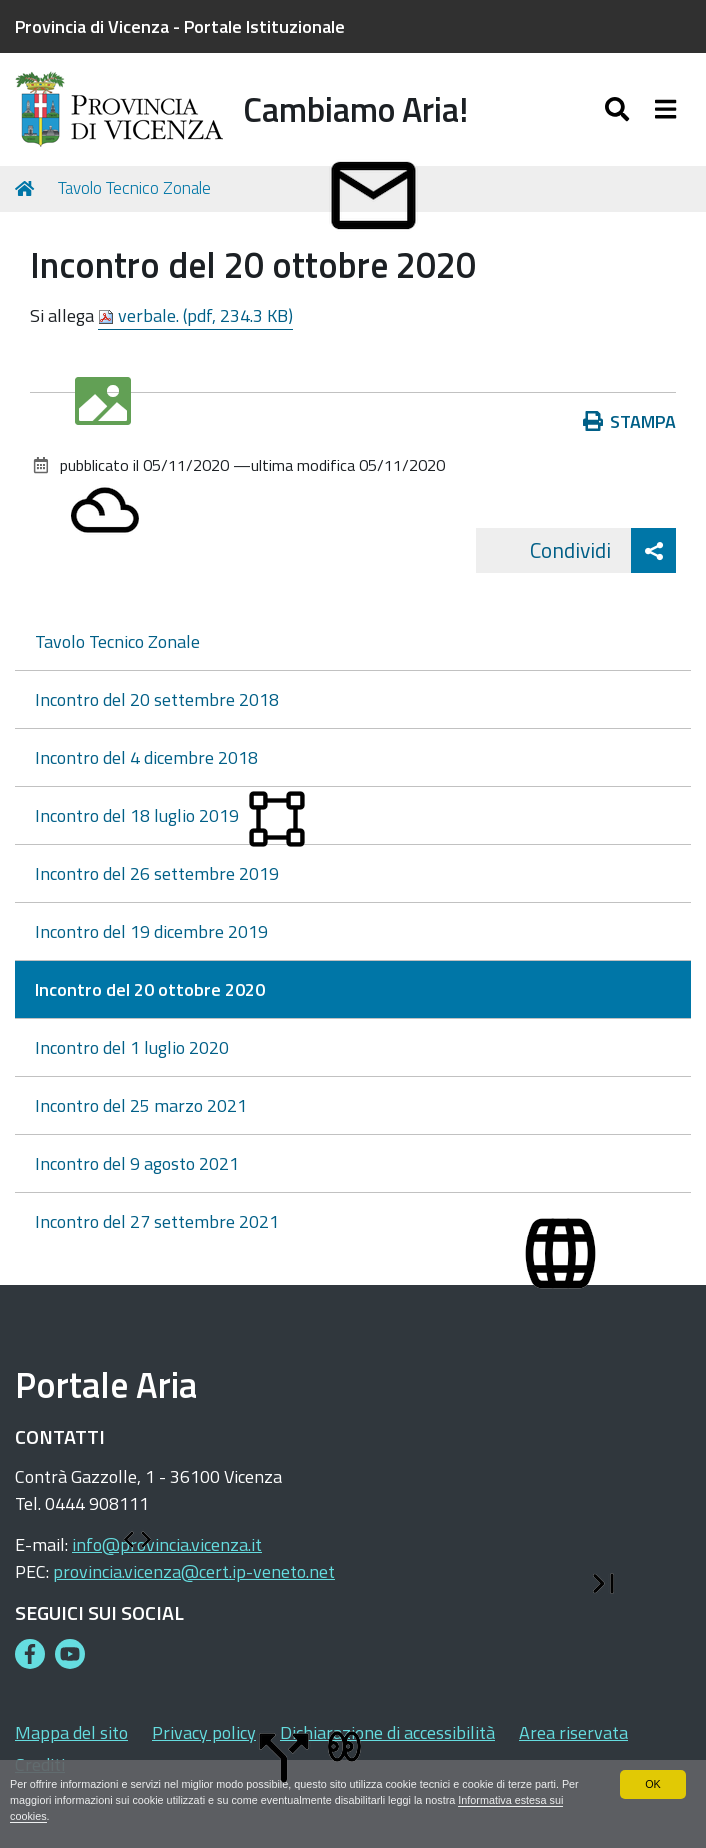 The height and width of the screenshot is (1848, 706). What do you see at coordinates (560, 1253) in the screenshot?
I see `view inventory or storage items` at bounding box center [560, 1253].